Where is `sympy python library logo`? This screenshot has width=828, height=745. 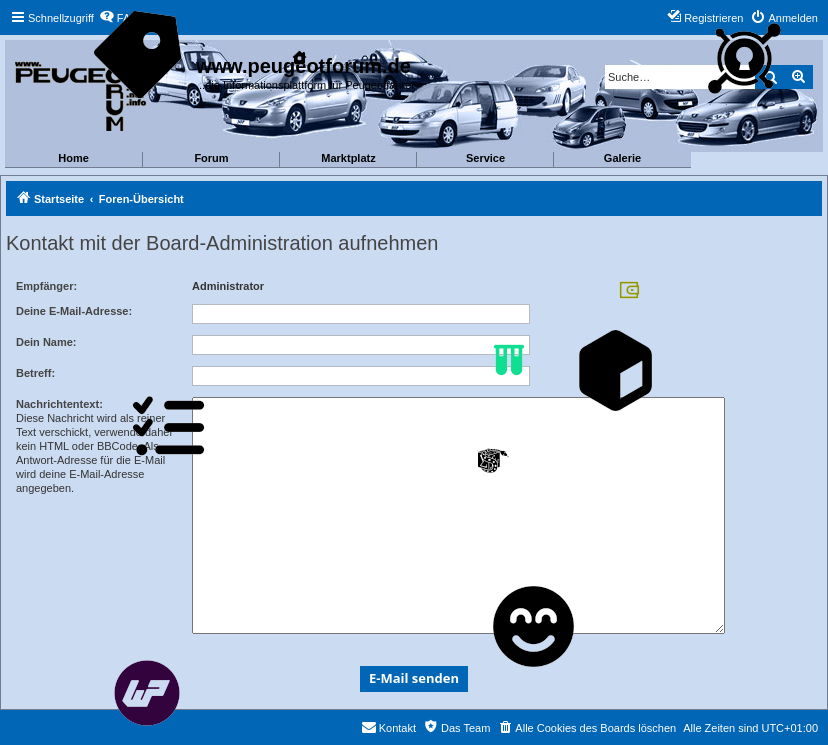 sympy python library logo is located at coordinates (493, 460).